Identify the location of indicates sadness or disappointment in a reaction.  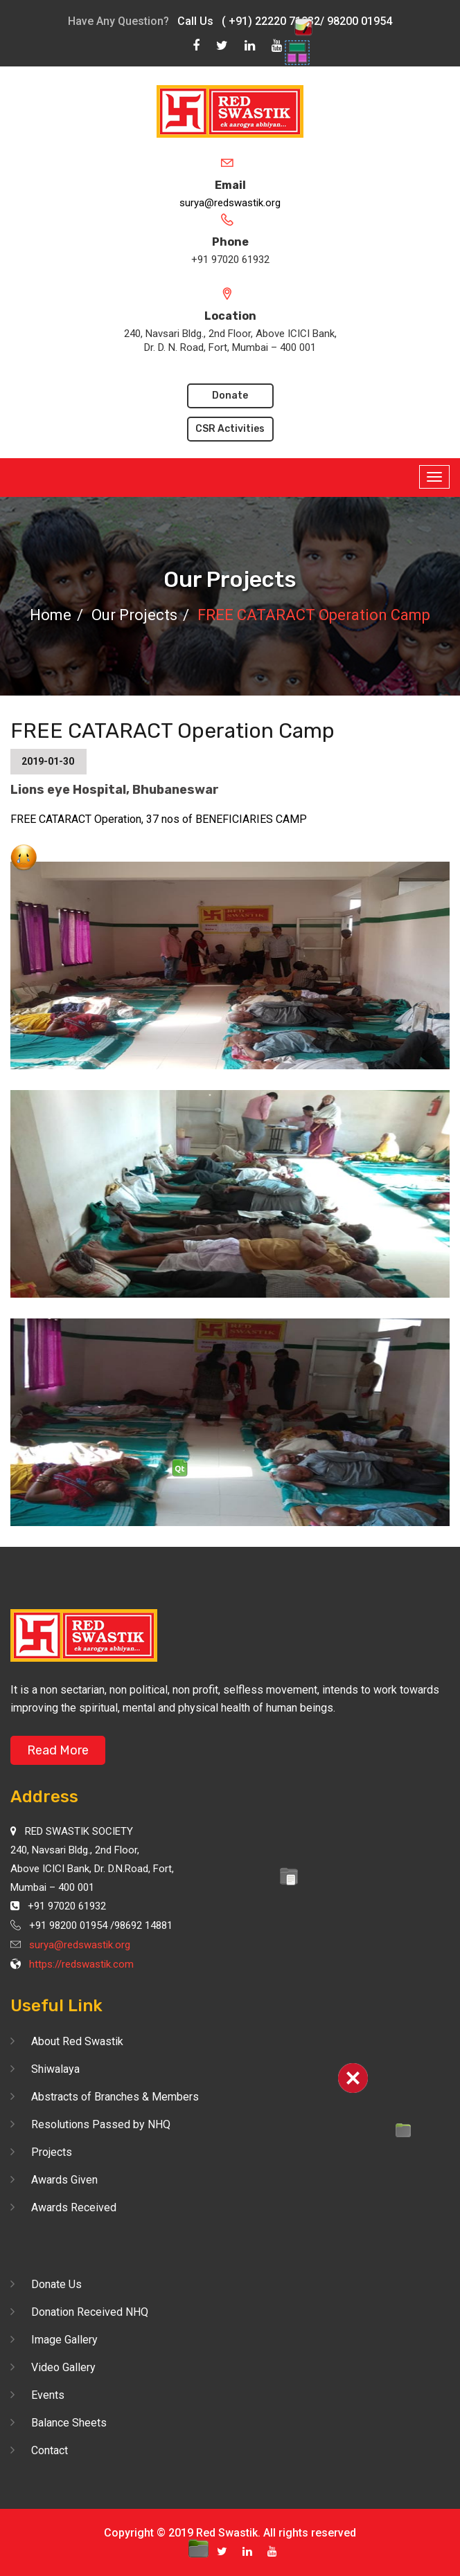
(24, 858).